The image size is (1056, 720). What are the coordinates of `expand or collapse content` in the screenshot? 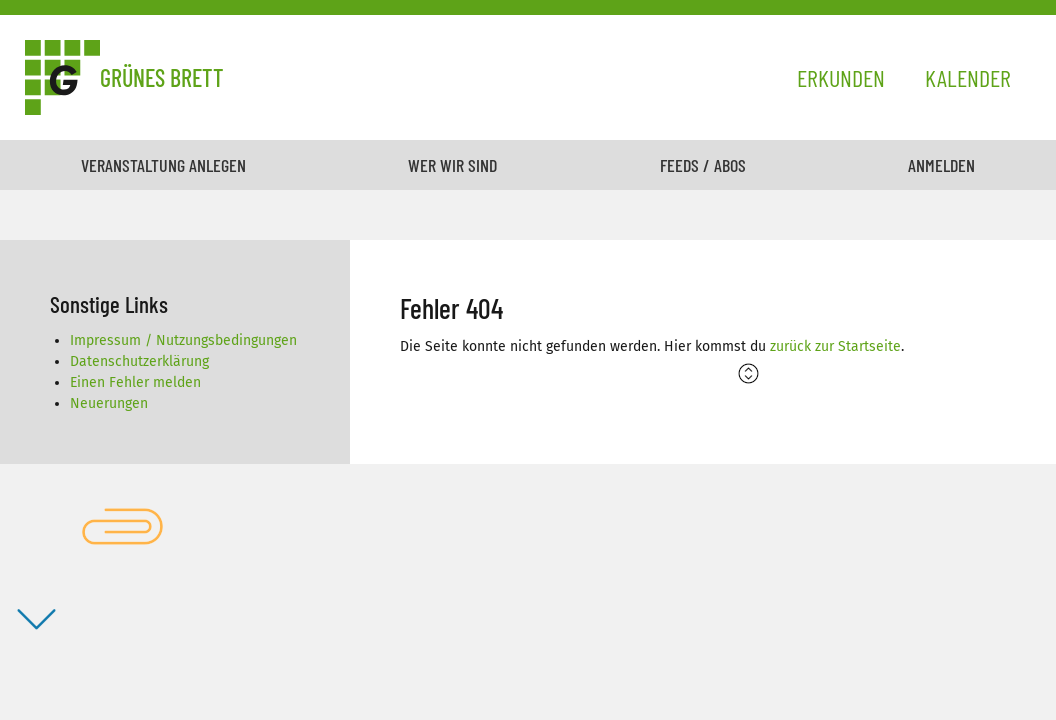 It's located at (748, 373).